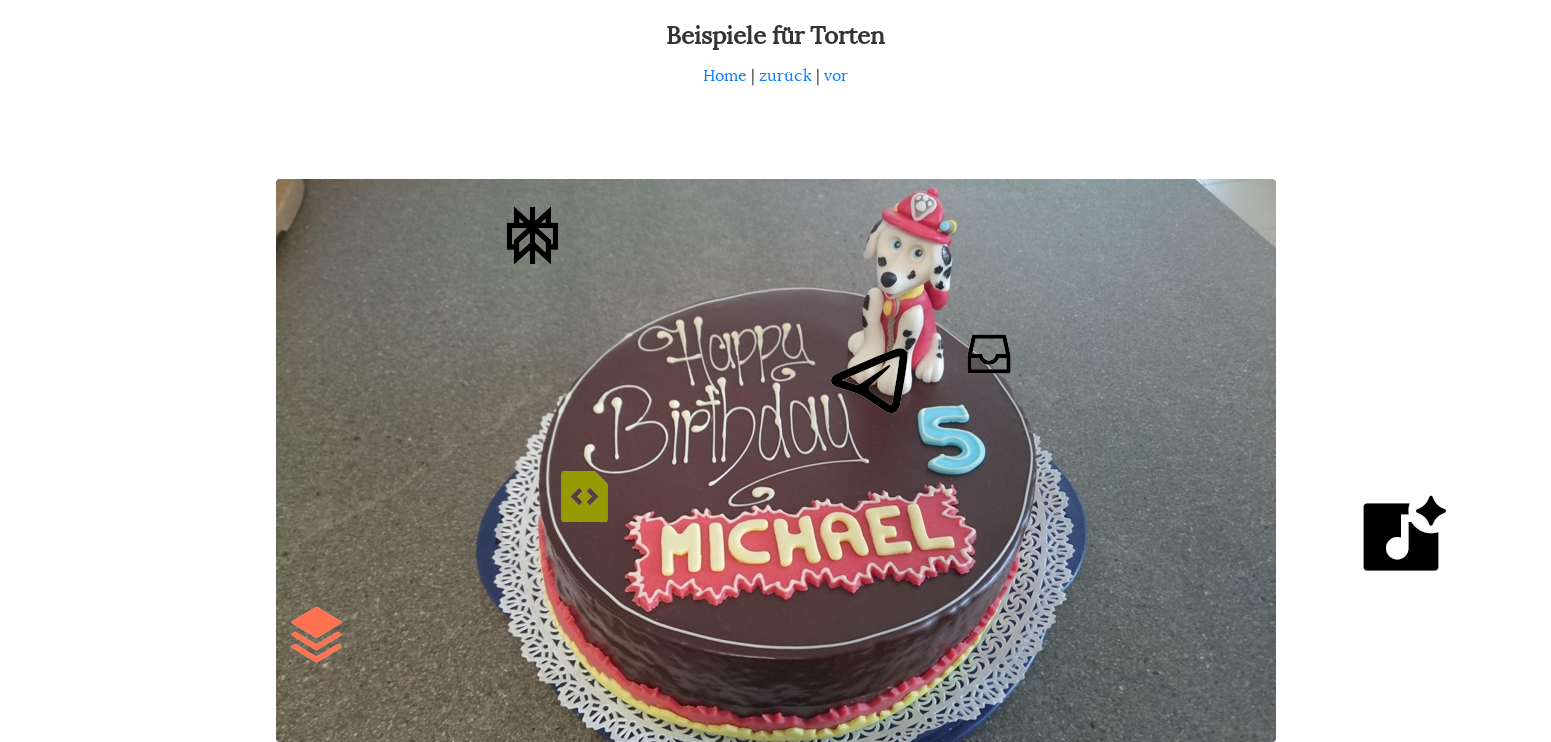 The height and width of the screenshot is (742, 1551). I want to click on view your inbox, so click(989, 354).